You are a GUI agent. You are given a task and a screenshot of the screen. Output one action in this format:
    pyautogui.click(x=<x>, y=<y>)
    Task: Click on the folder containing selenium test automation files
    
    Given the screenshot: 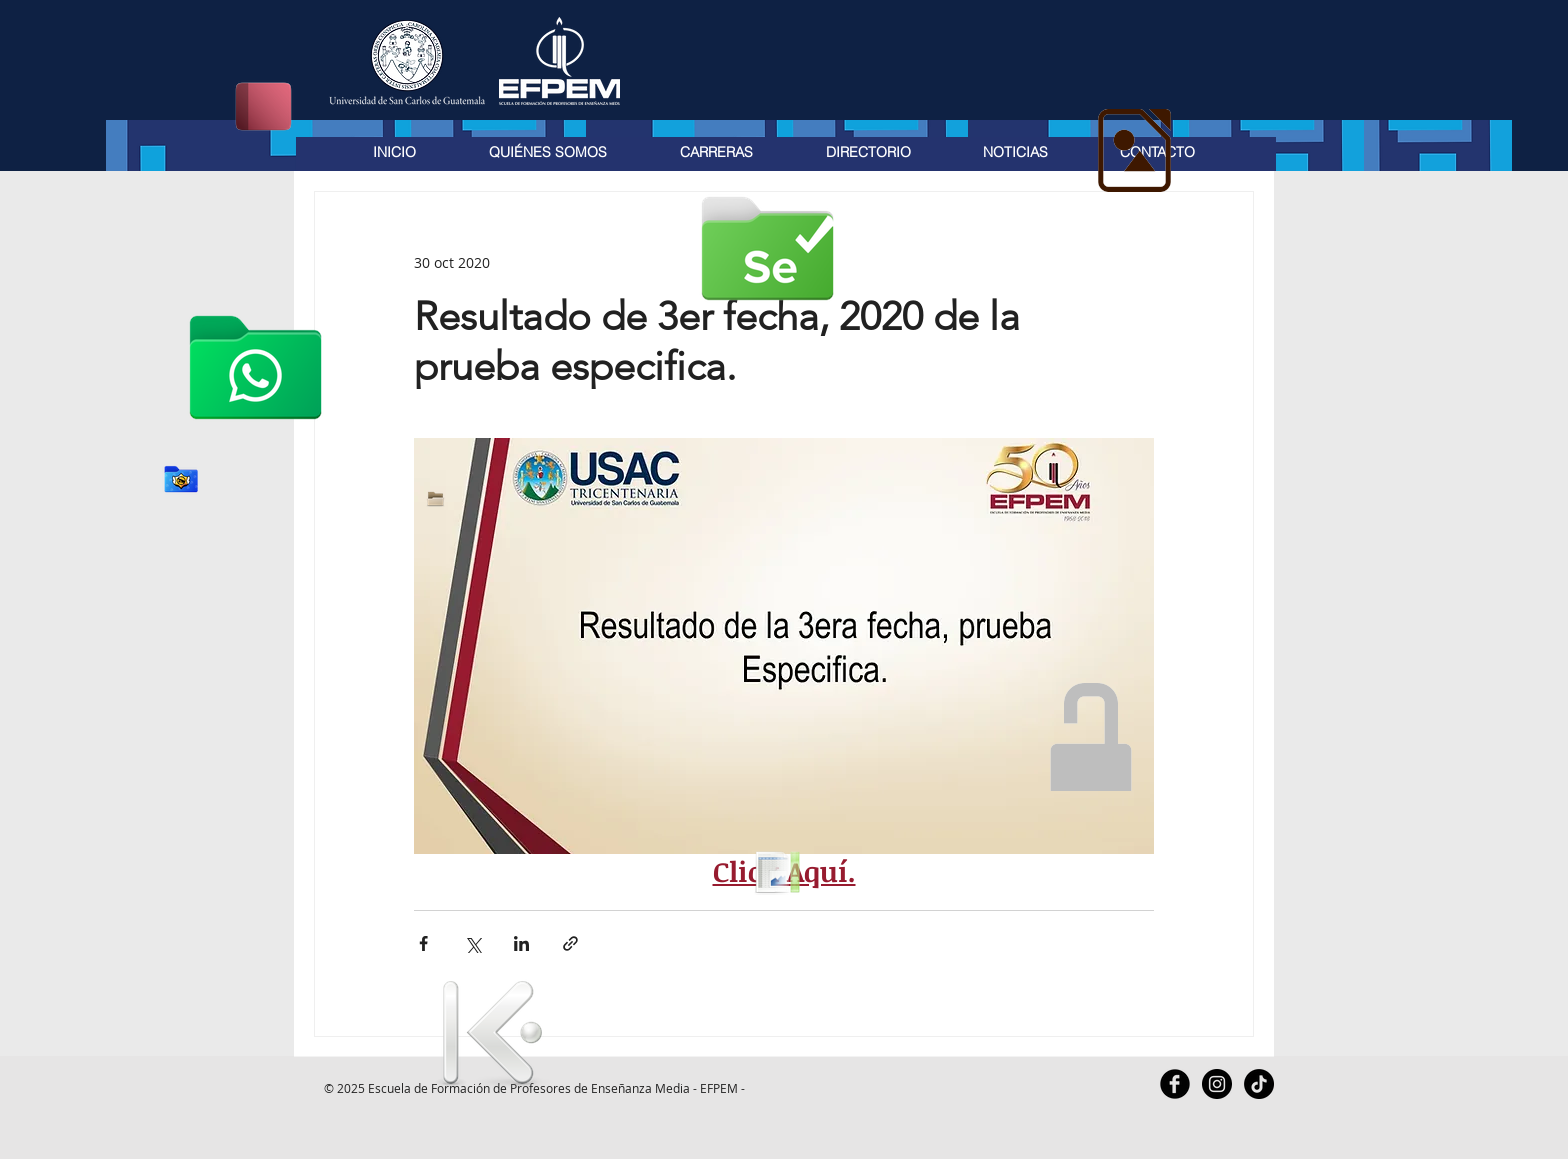 What is the action you would take?
    pyautogui.click(x=767, y=252)
    